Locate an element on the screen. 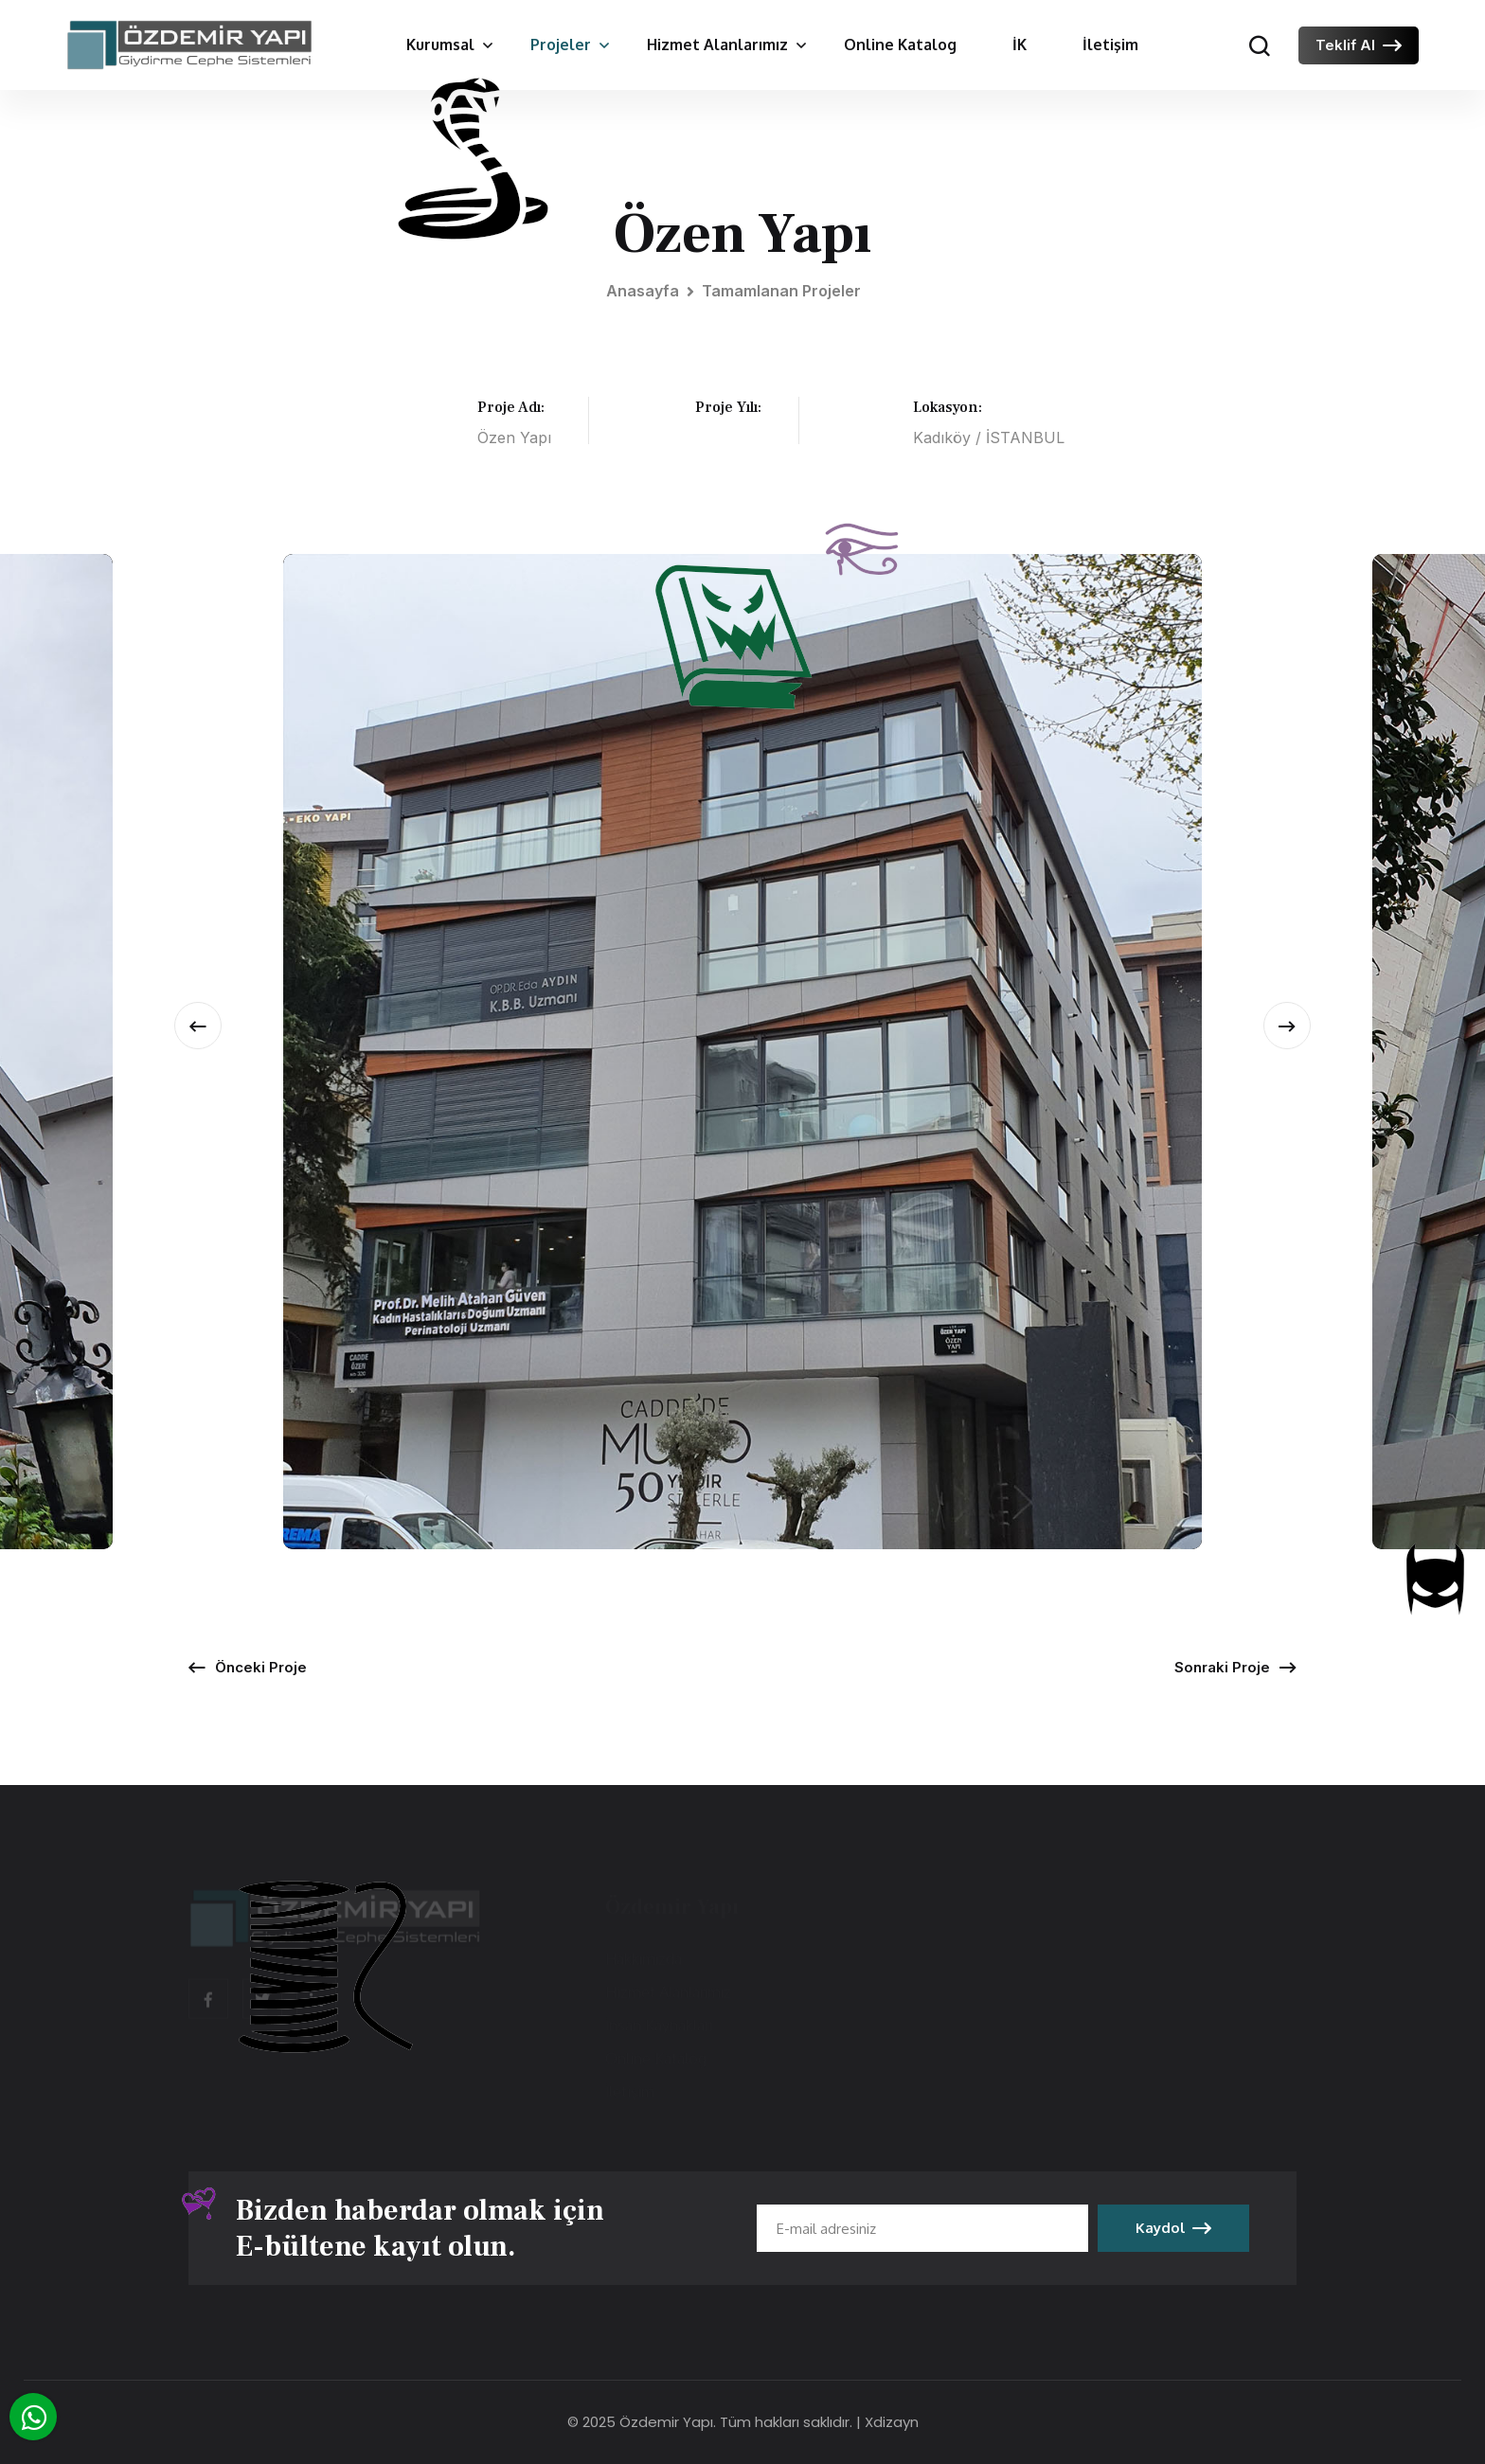  access Egyptian or mythology-themed content is located at coordinates (862, 548).